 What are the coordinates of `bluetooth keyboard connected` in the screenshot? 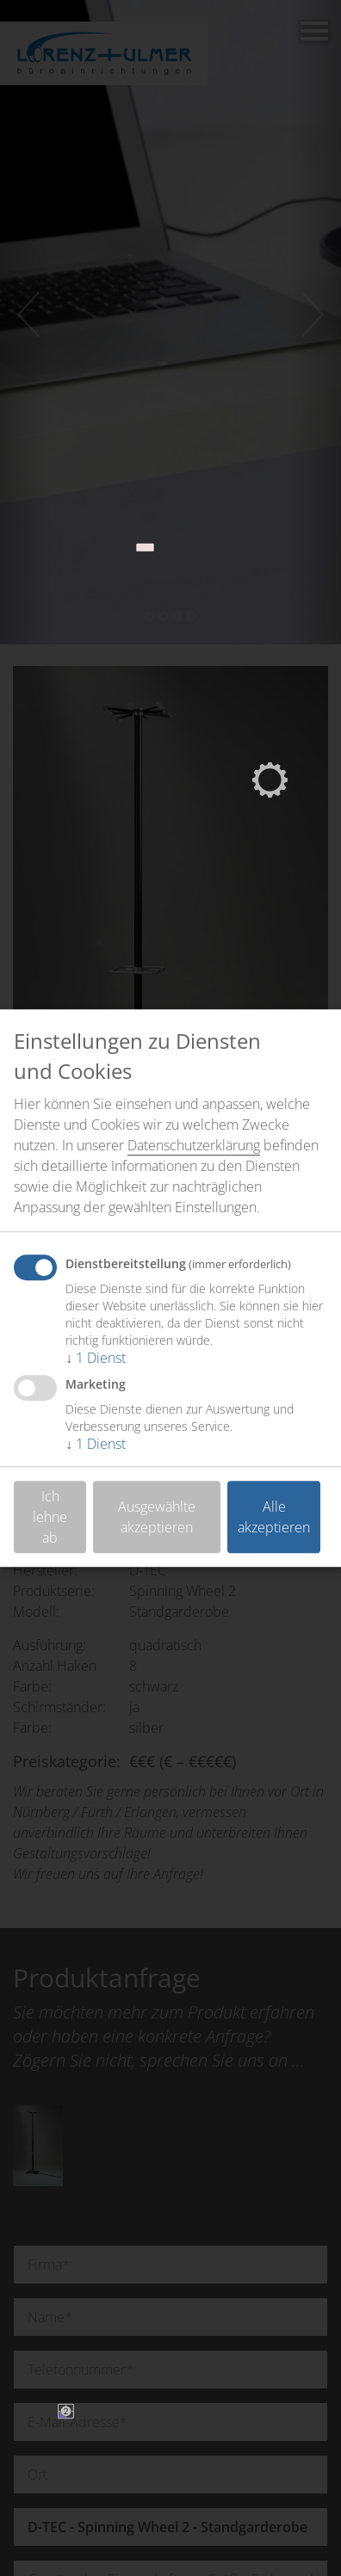 It's located at (145, 547).